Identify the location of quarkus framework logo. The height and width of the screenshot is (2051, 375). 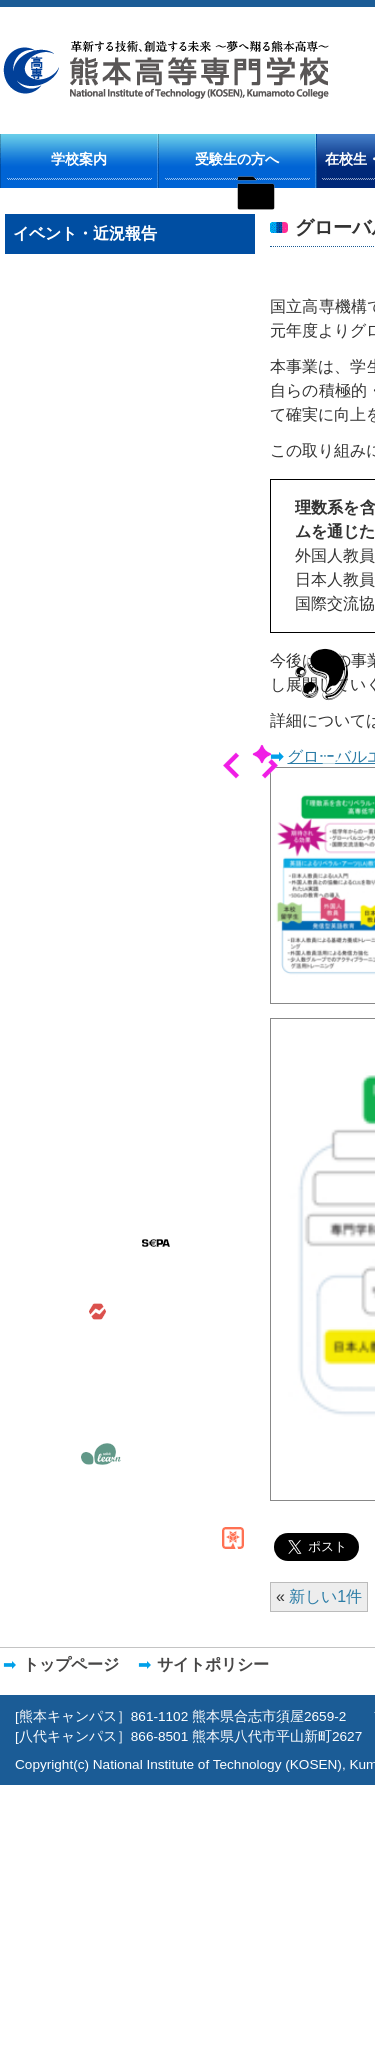
(233, 1538).